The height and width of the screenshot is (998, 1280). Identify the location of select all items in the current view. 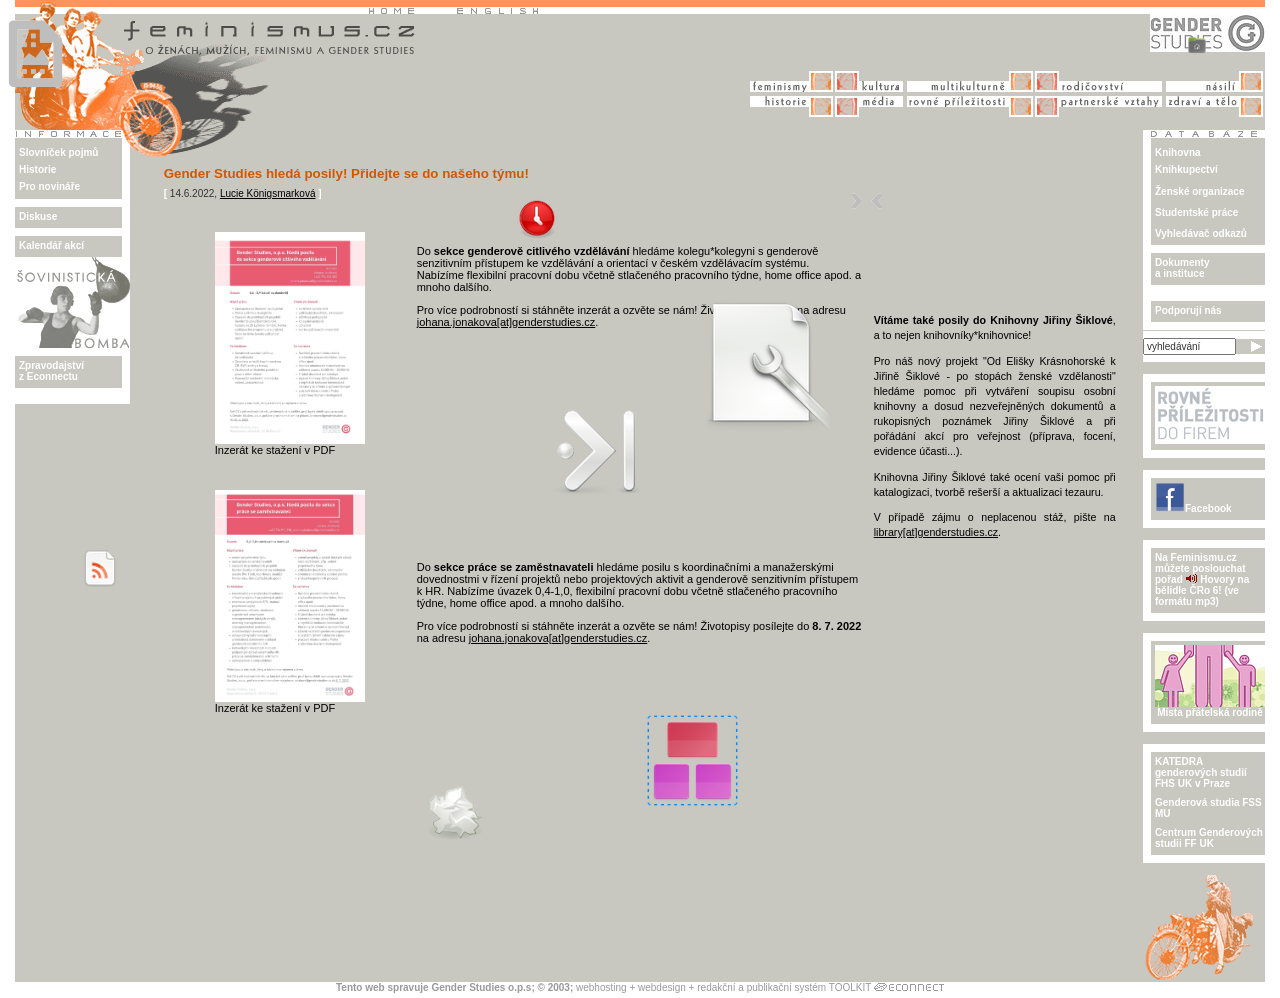
(692, 760).